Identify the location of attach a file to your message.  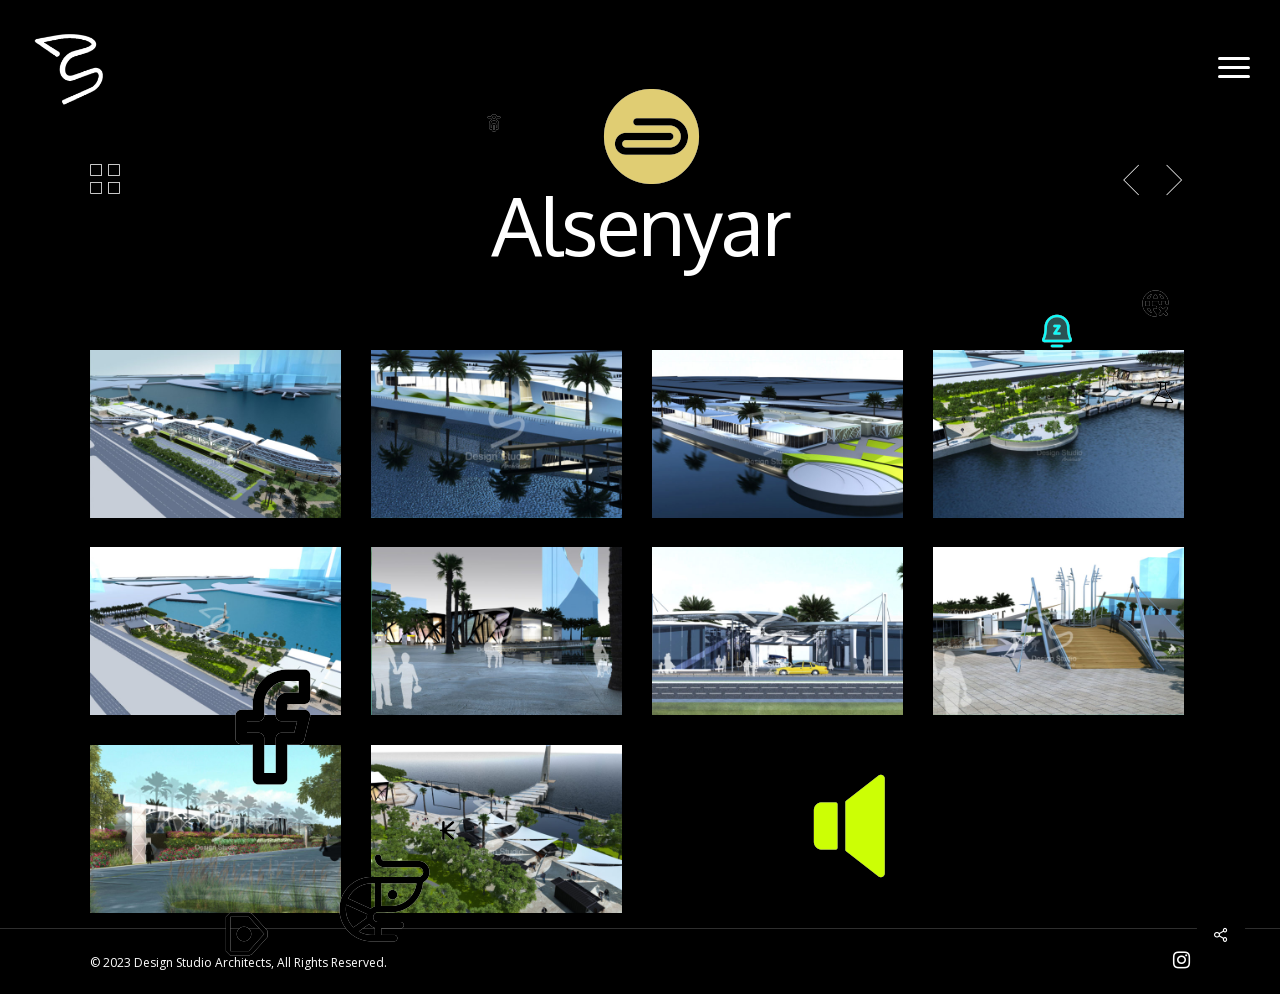
(651, 136).